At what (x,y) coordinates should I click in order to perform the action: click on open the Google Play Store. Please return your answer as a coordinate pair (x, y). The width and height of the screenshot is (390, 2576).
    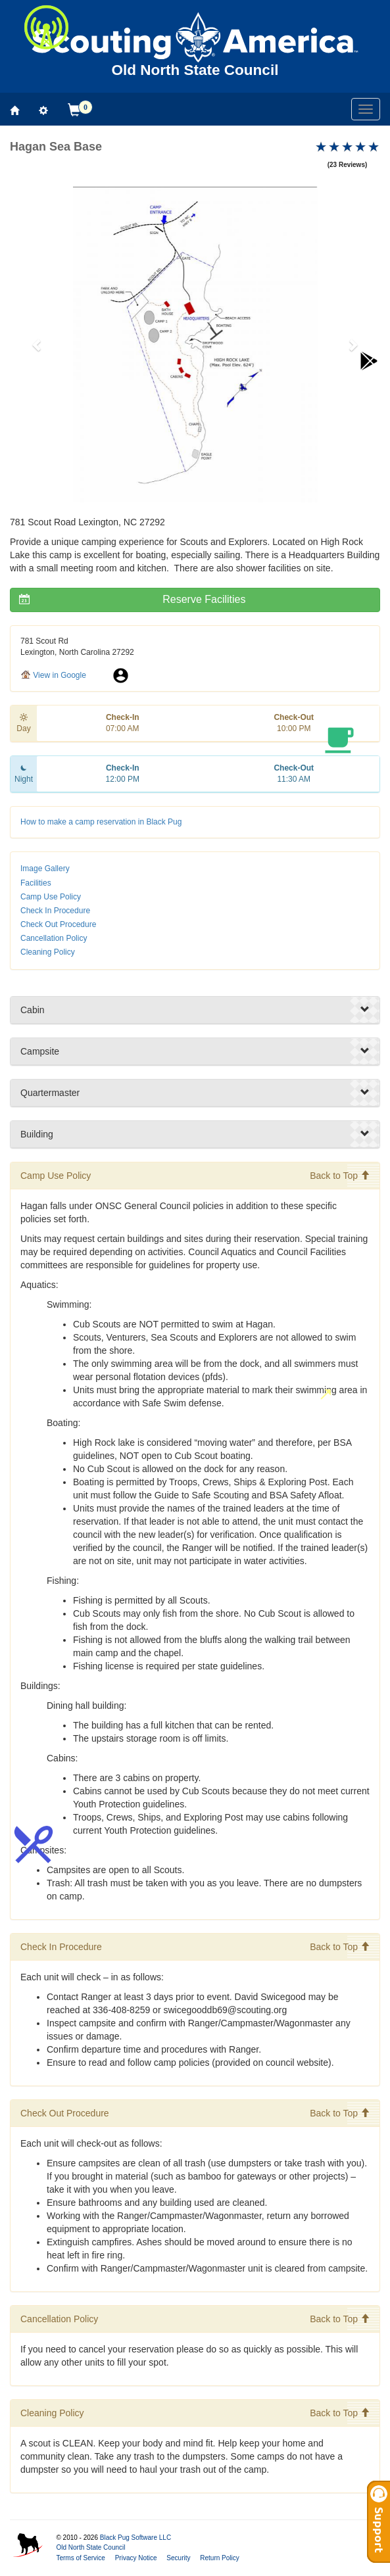
    Looking at the image, I should click on (369, 361).